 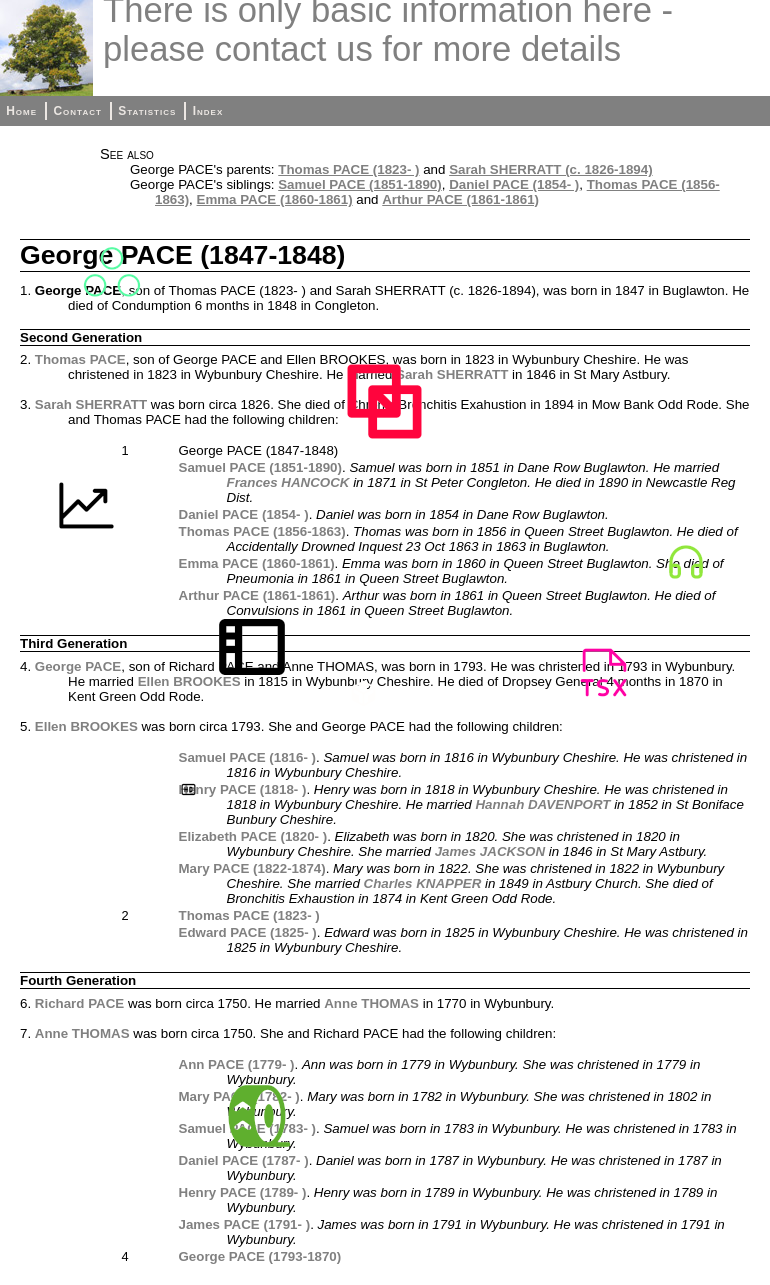 I want to click on merge or intersect selected layers, so click(x=384, y=401).